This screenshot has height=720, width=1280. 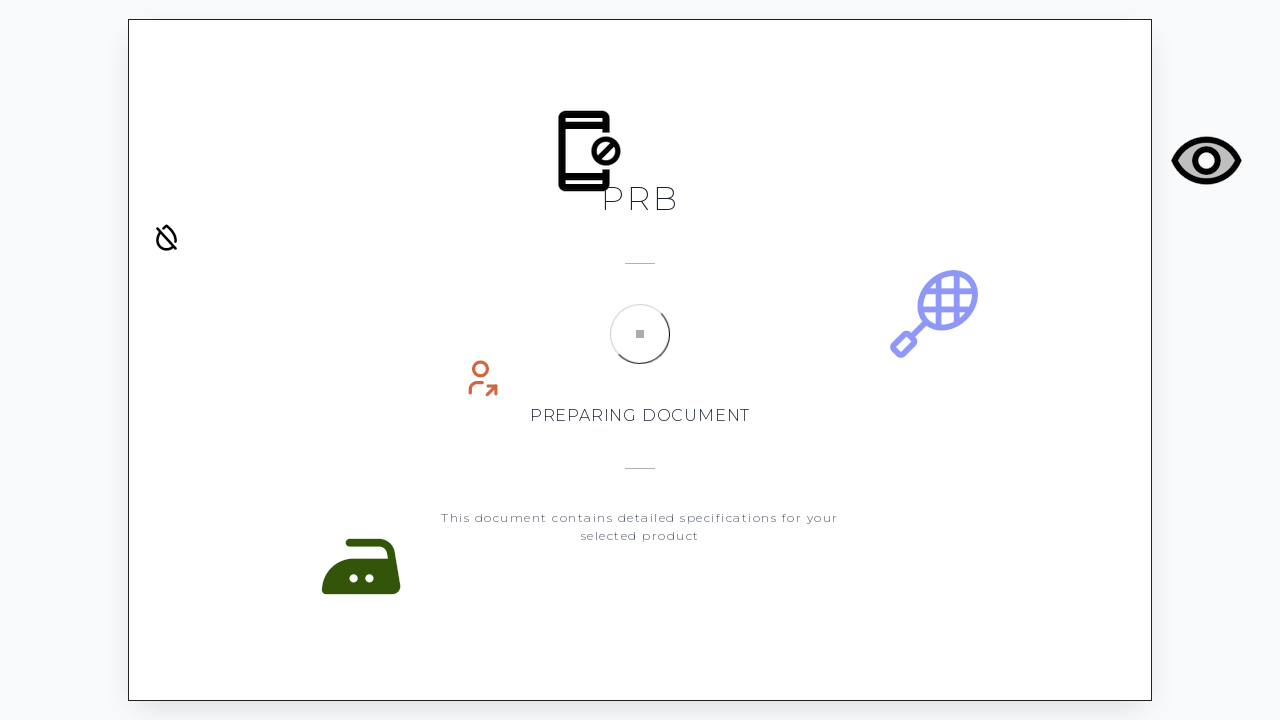 I want to click on select ironing or fabric care settings, so click(x=361, y=566).